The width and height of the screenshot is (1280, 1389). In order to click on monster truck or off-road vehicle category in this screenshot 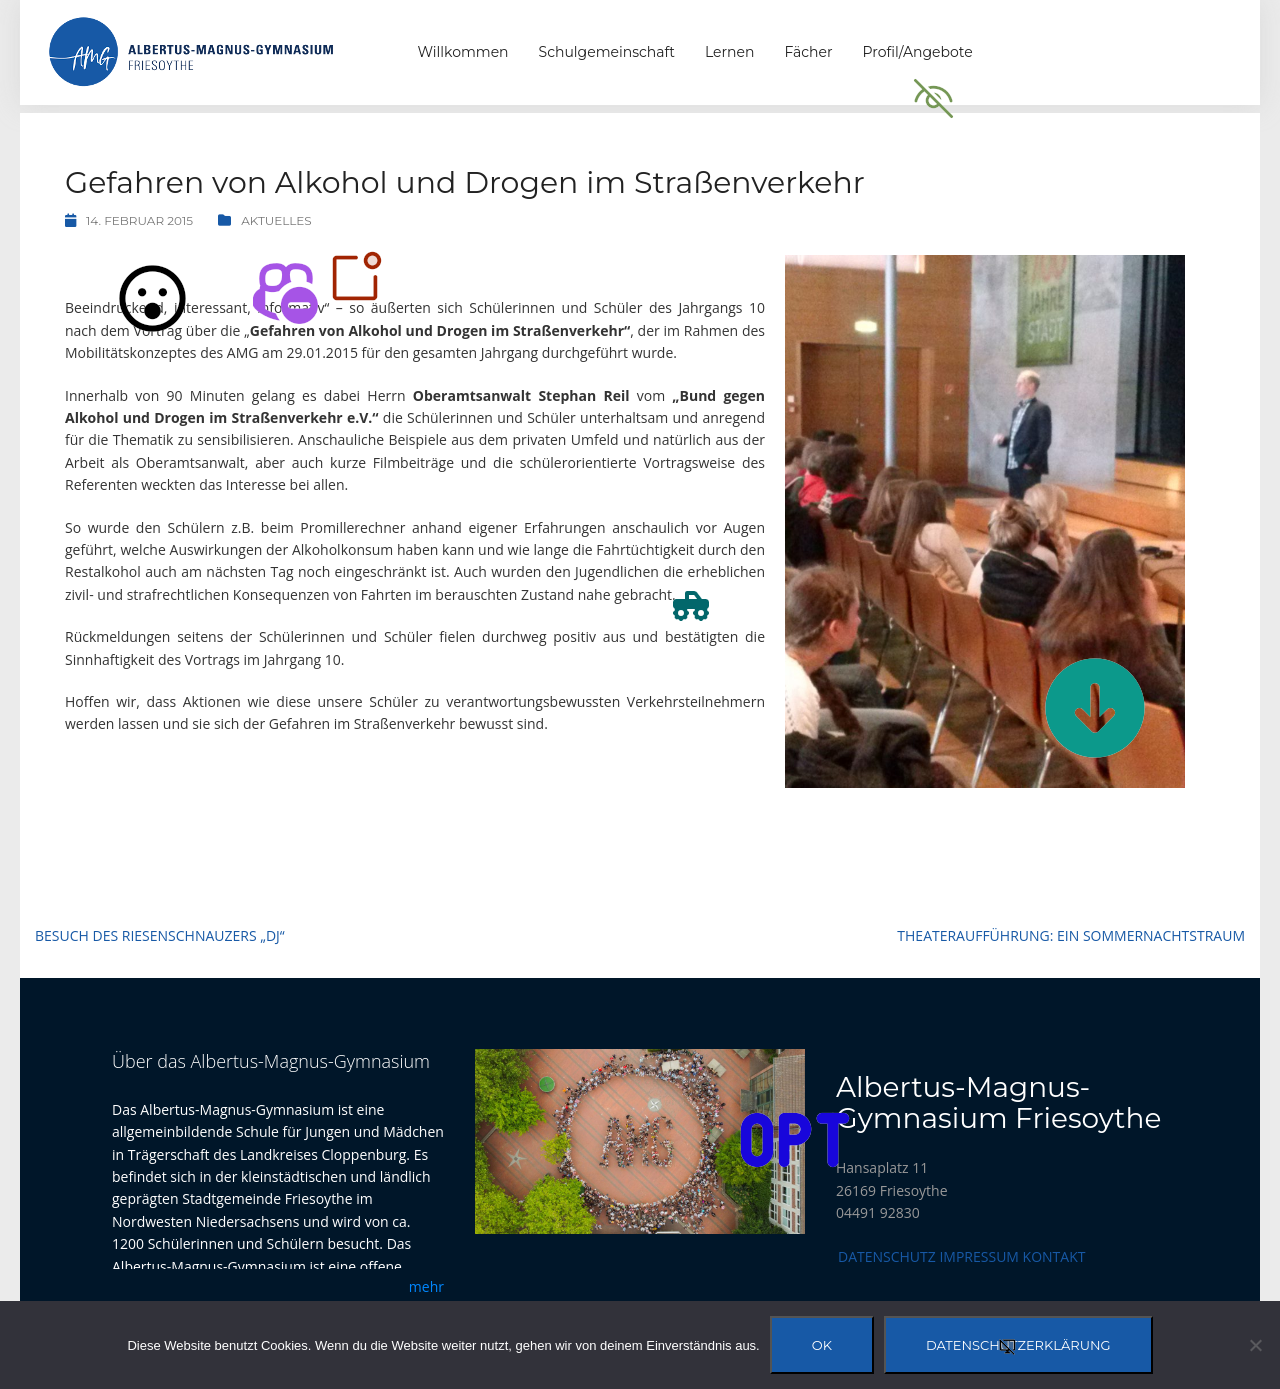, I will do `click(691, 605)`.